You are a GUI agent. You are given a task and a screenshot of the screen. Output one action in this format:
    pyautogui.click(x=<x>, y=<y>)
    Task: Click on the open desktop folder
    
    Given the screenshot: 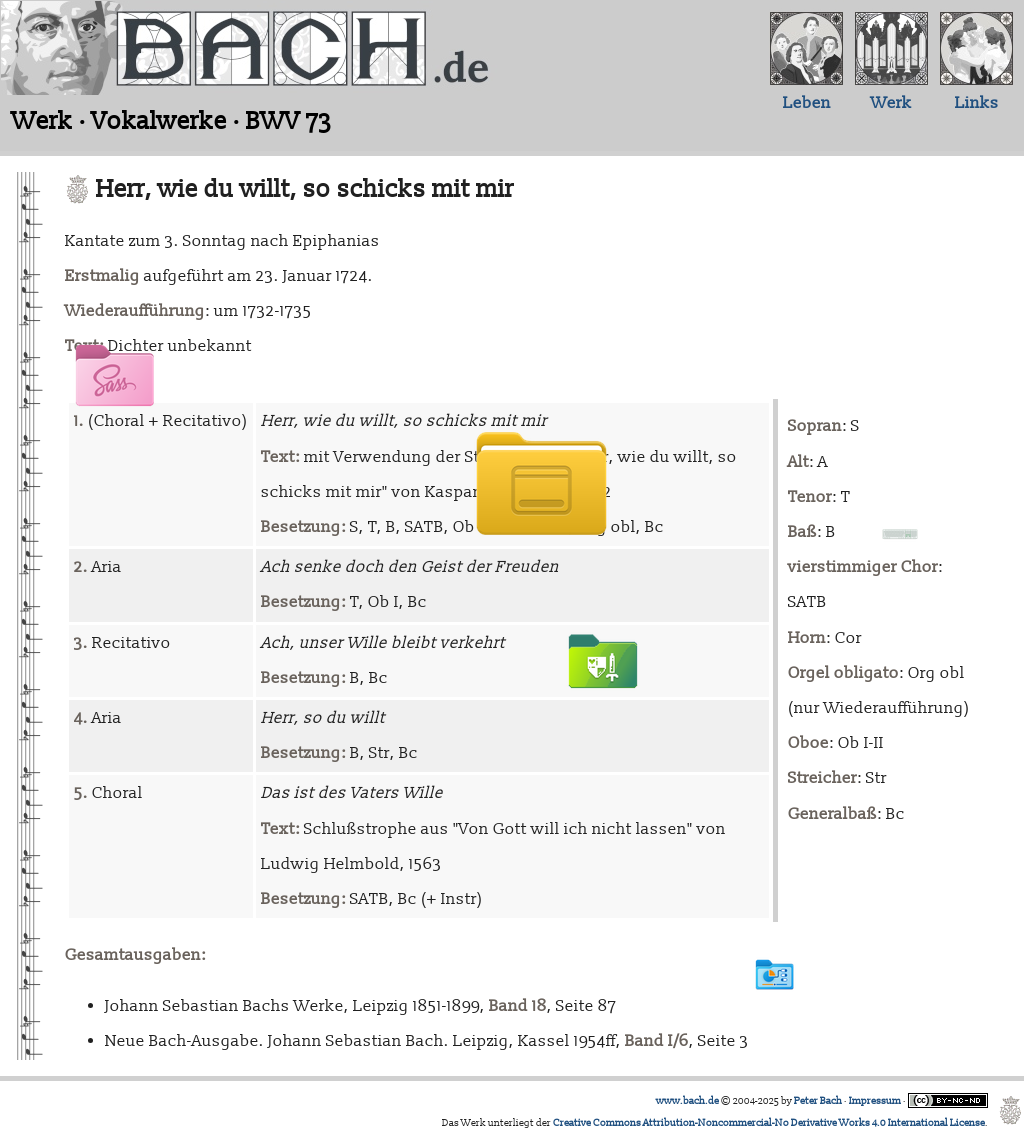 What is the action you would take?
    pyautogui.click(x=541, y=483)
    